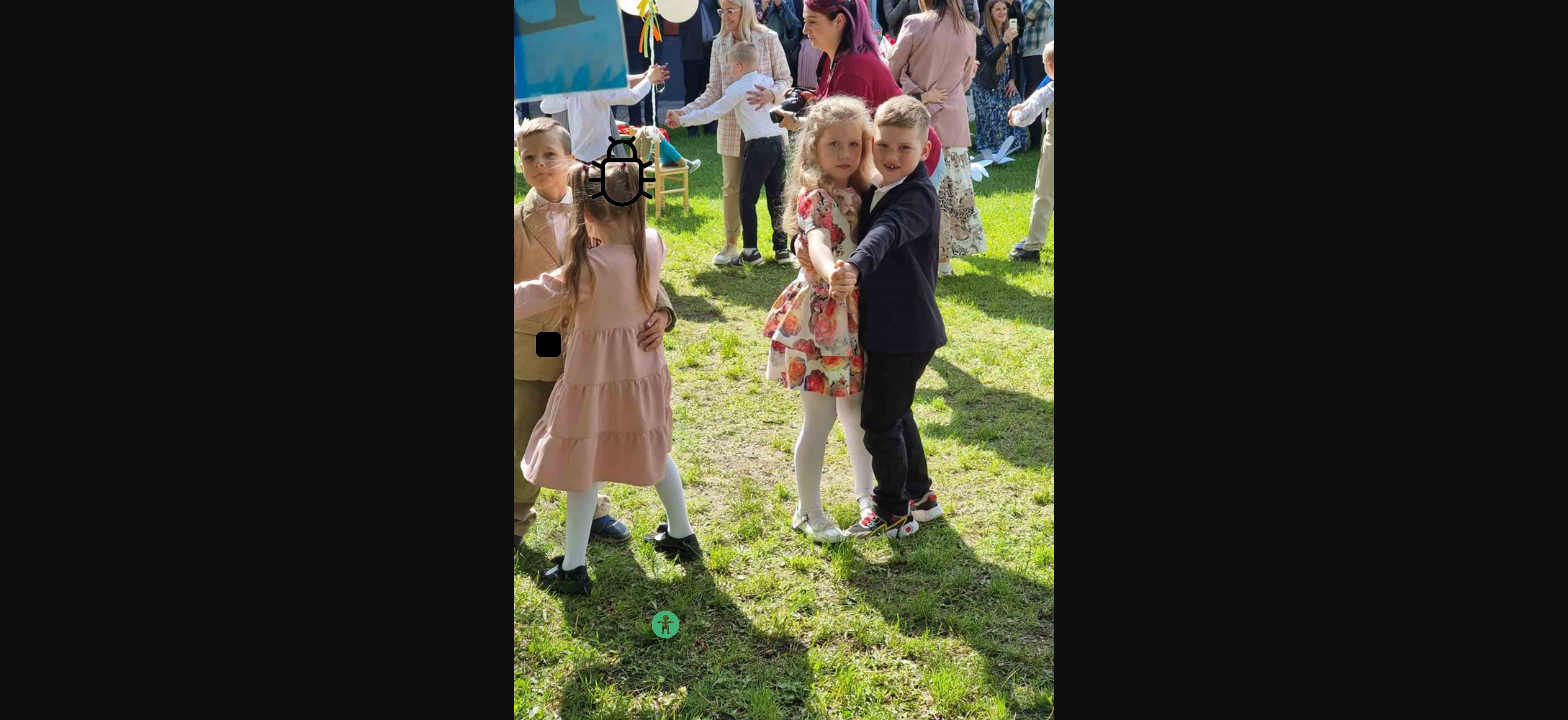 The image size is (1568, 720). What do you see at coordinates (548, 344) in the screenshot?
I see `stop media playback` at bounding box center [548, 344].